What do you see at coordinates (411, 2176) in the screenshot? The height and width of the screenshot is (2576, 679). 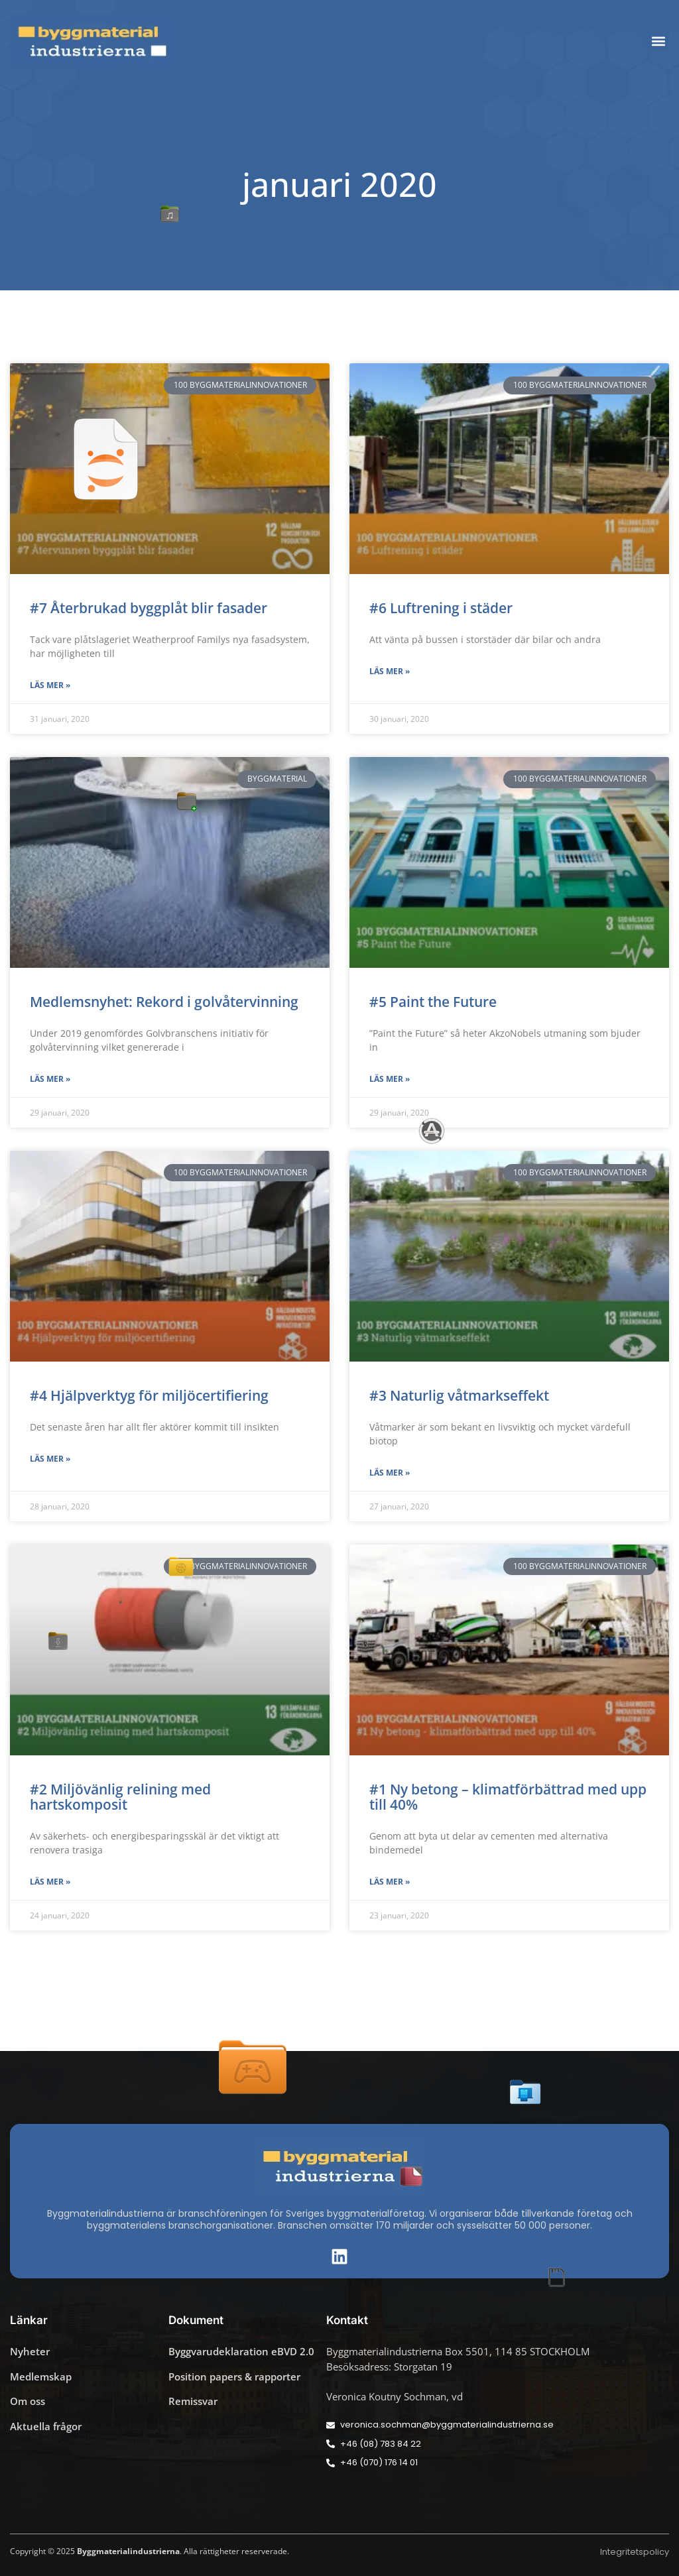 I see `change desktop wallpaper settings` at bounding box center [411, 2176].